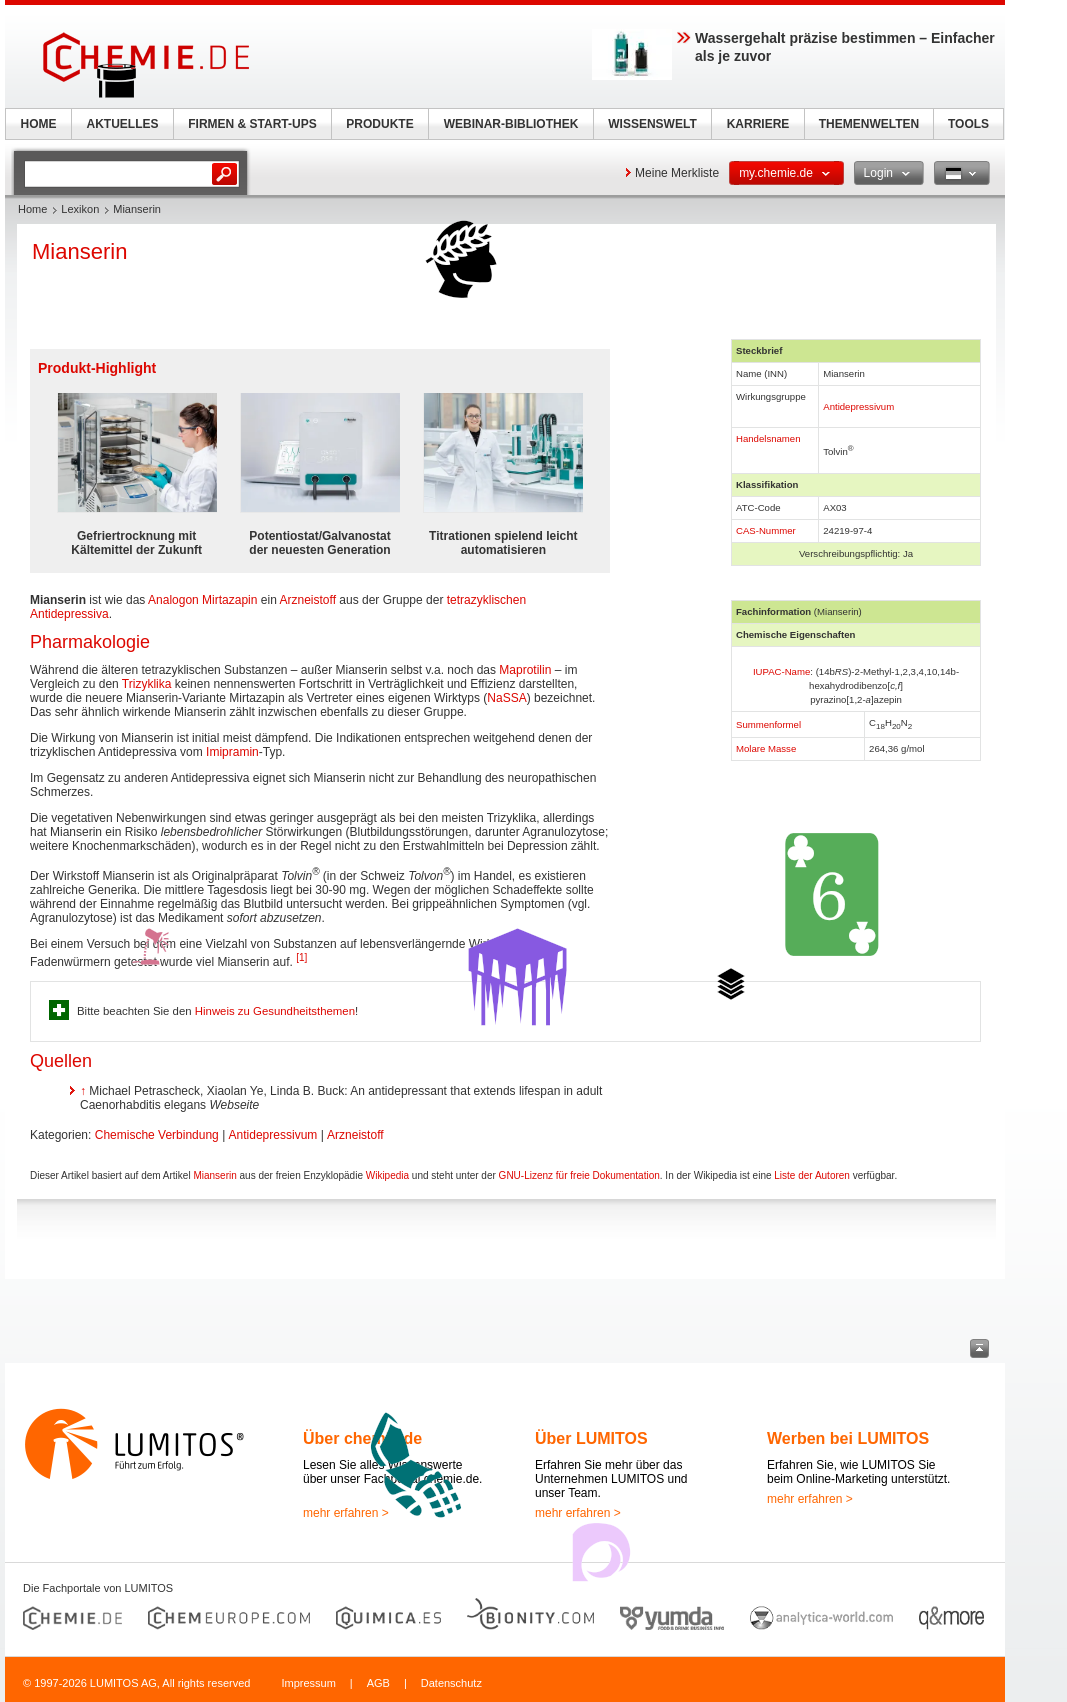  I want to click on toggle desk lamp or reading light, so click(150, 946).